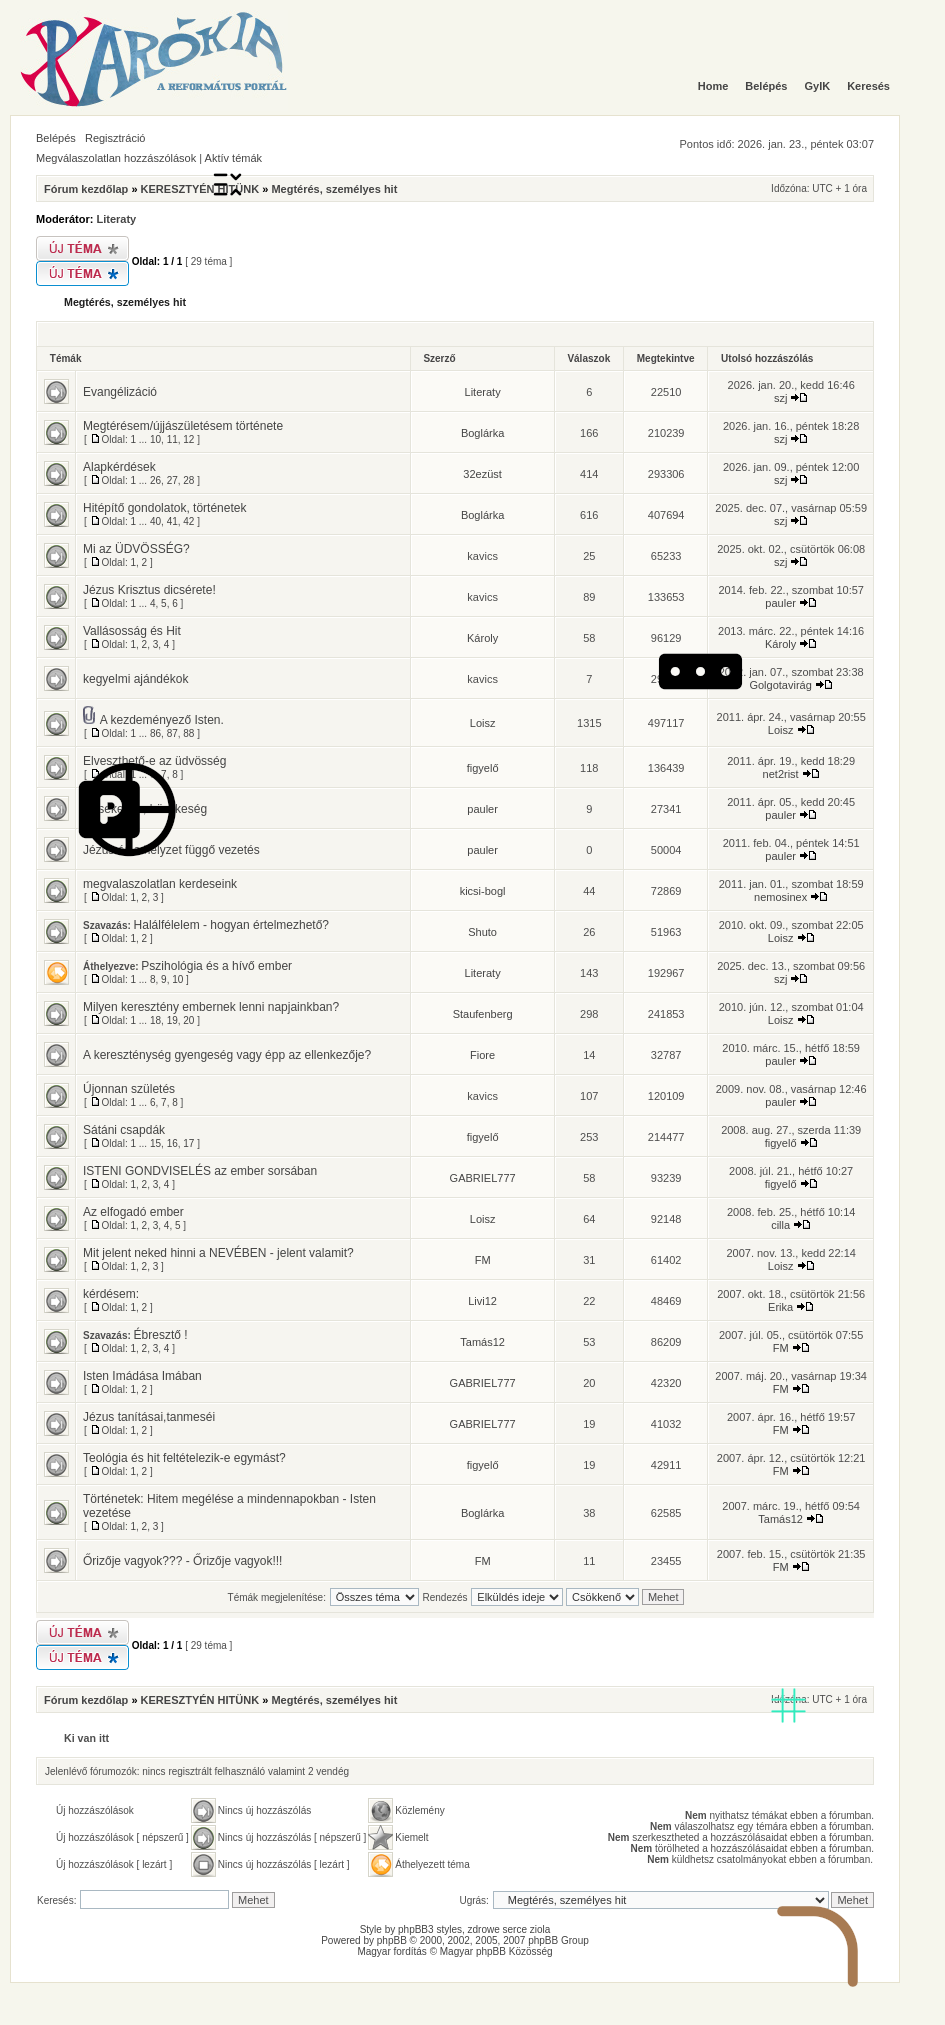  What do you see at coordinates (788, 1705) in the screenshot?
I see `view or browse hashtags` at bounding box center [788, 1705].